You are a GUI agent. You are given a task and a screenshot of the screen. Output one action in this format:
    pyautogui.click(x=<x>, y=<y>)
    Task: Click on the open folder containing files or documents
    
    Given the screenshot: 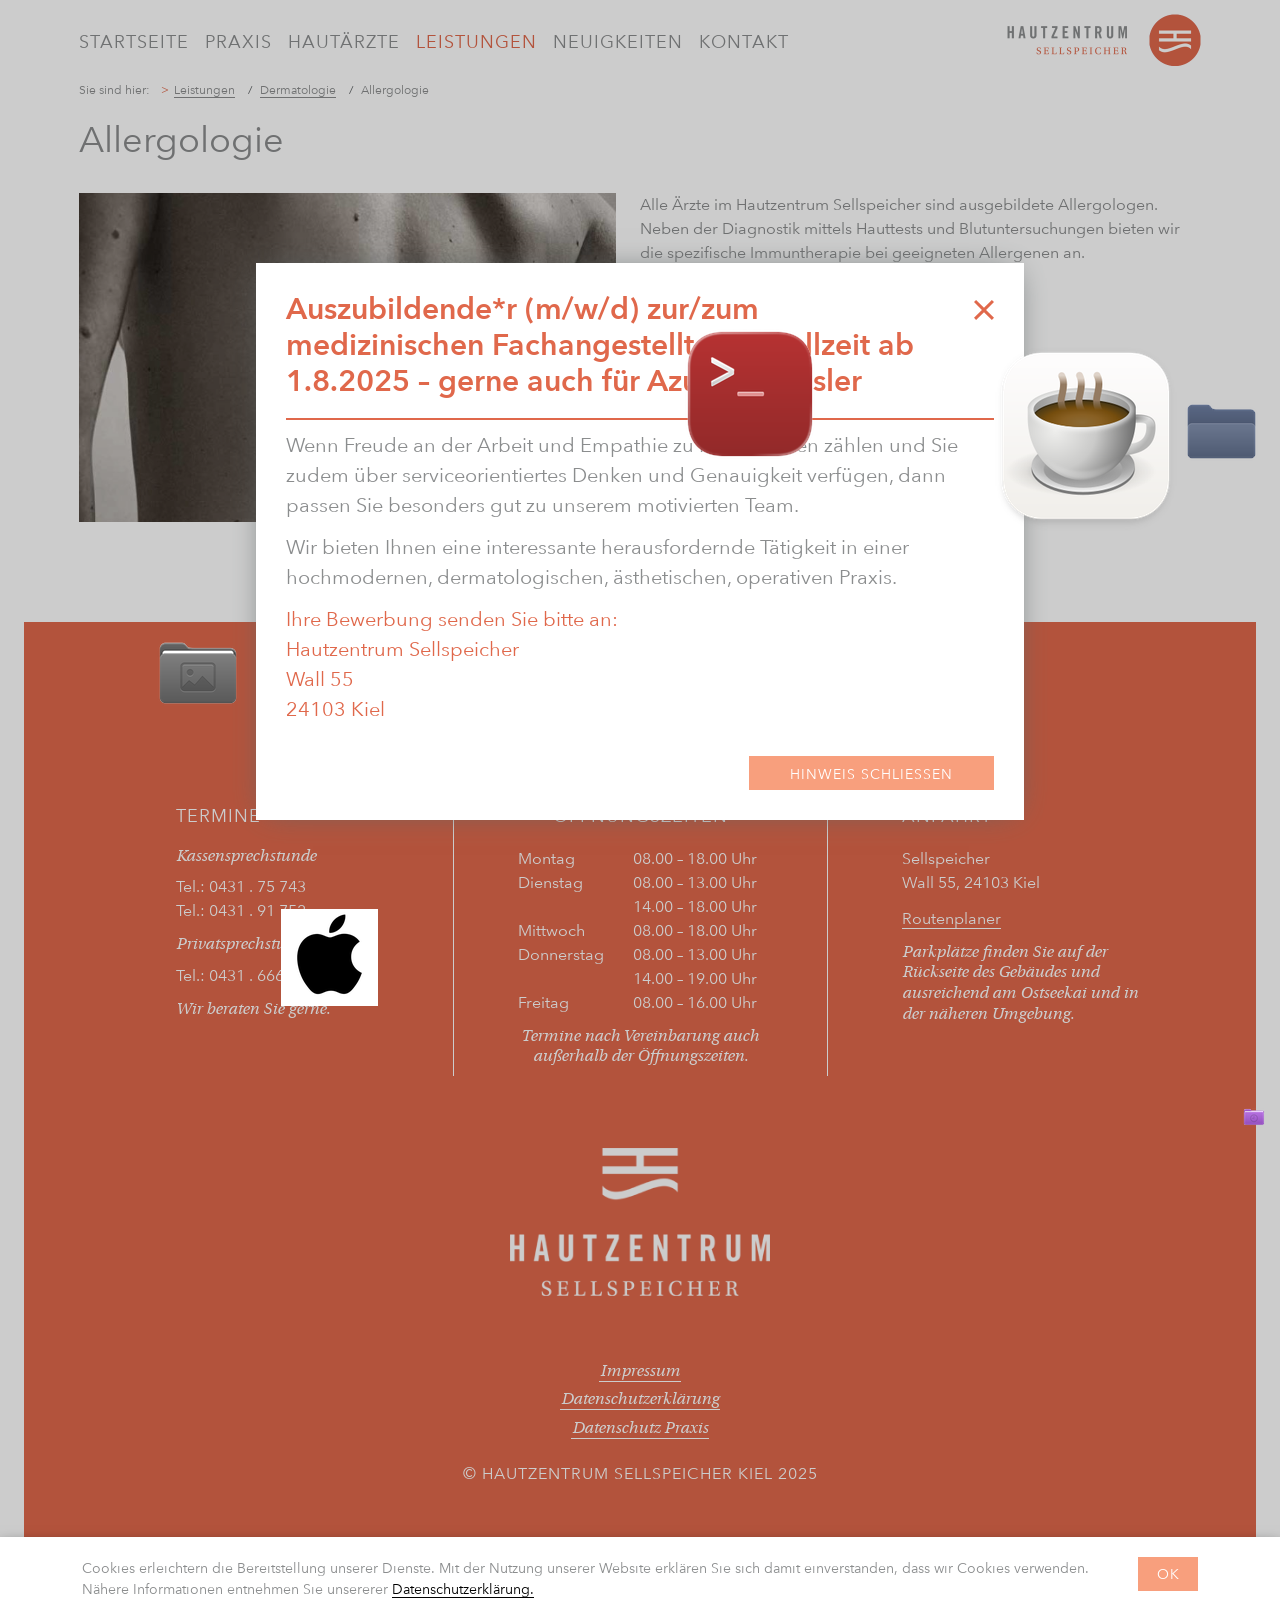 What is the action you would take?
    pyautogui.click(x=1221, y=431)
    